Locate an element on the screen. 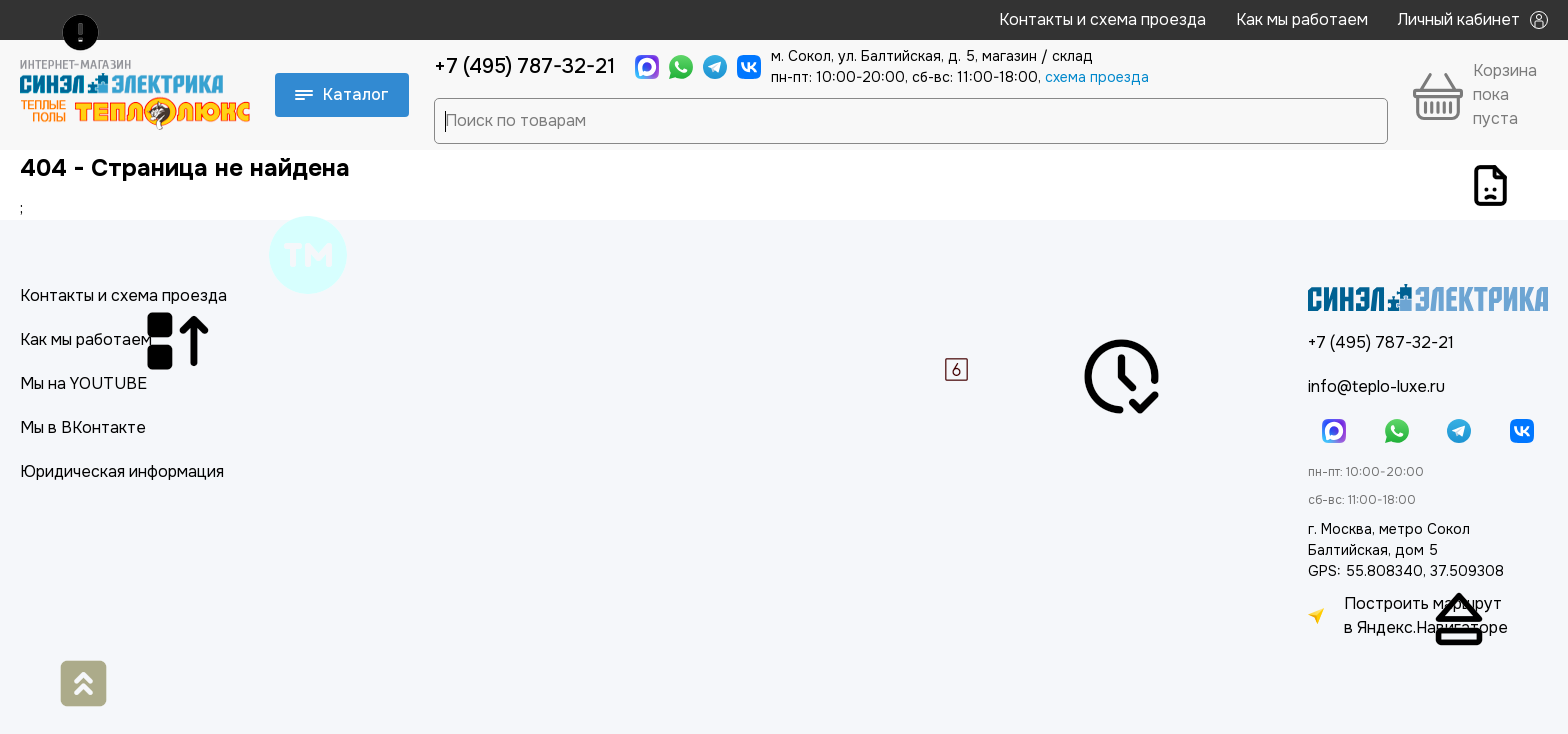  indicates an error or problem has occurred is located at coordinates (80, 32).